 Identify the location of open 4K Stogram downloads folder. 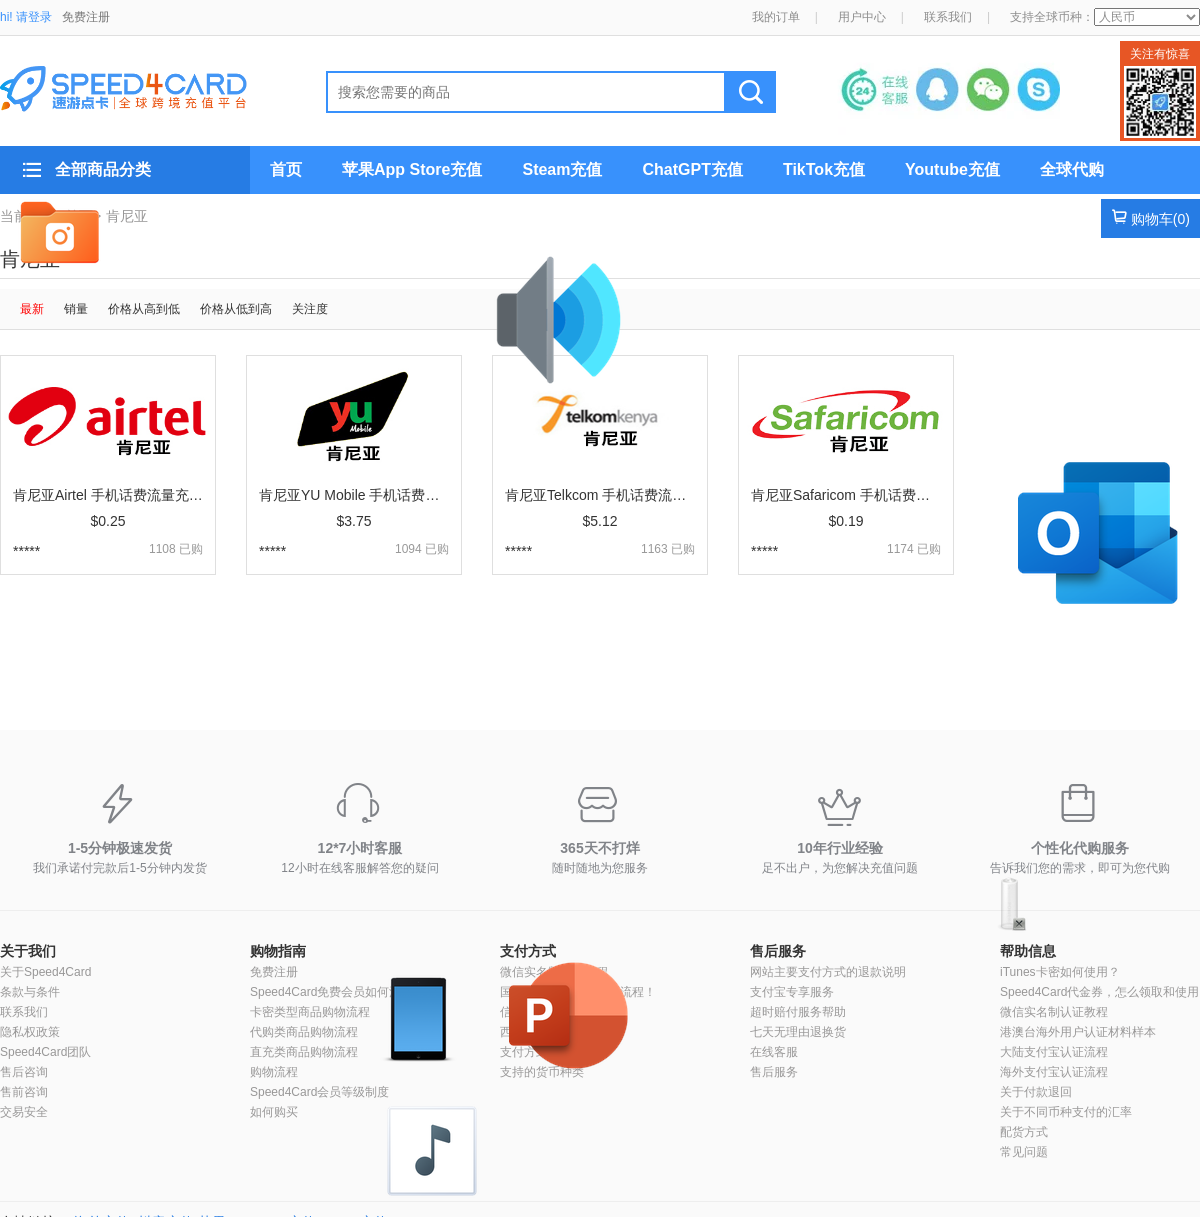
(59, 234).